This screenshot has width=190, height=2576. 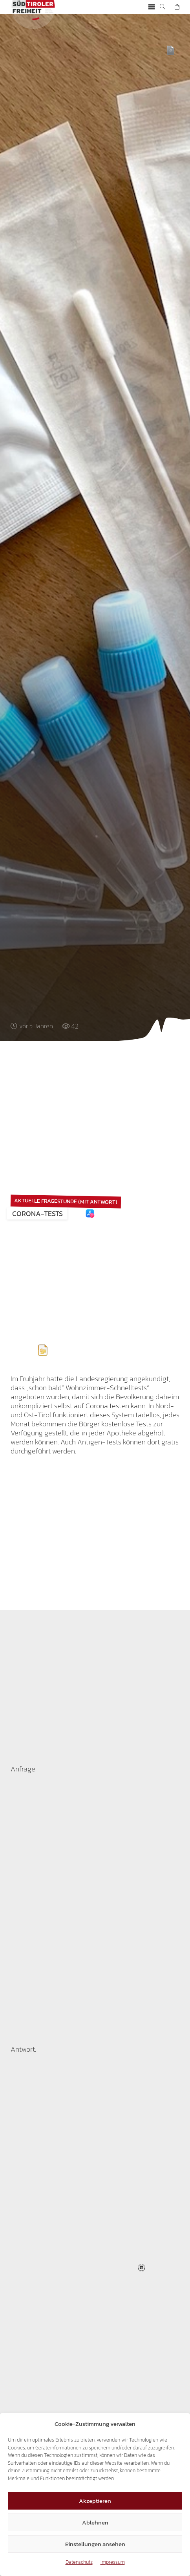 What do you see at coordinates (170, 50) in the screenshot?
I see `open an opendocument formula file` at bounding box center [170, 50].